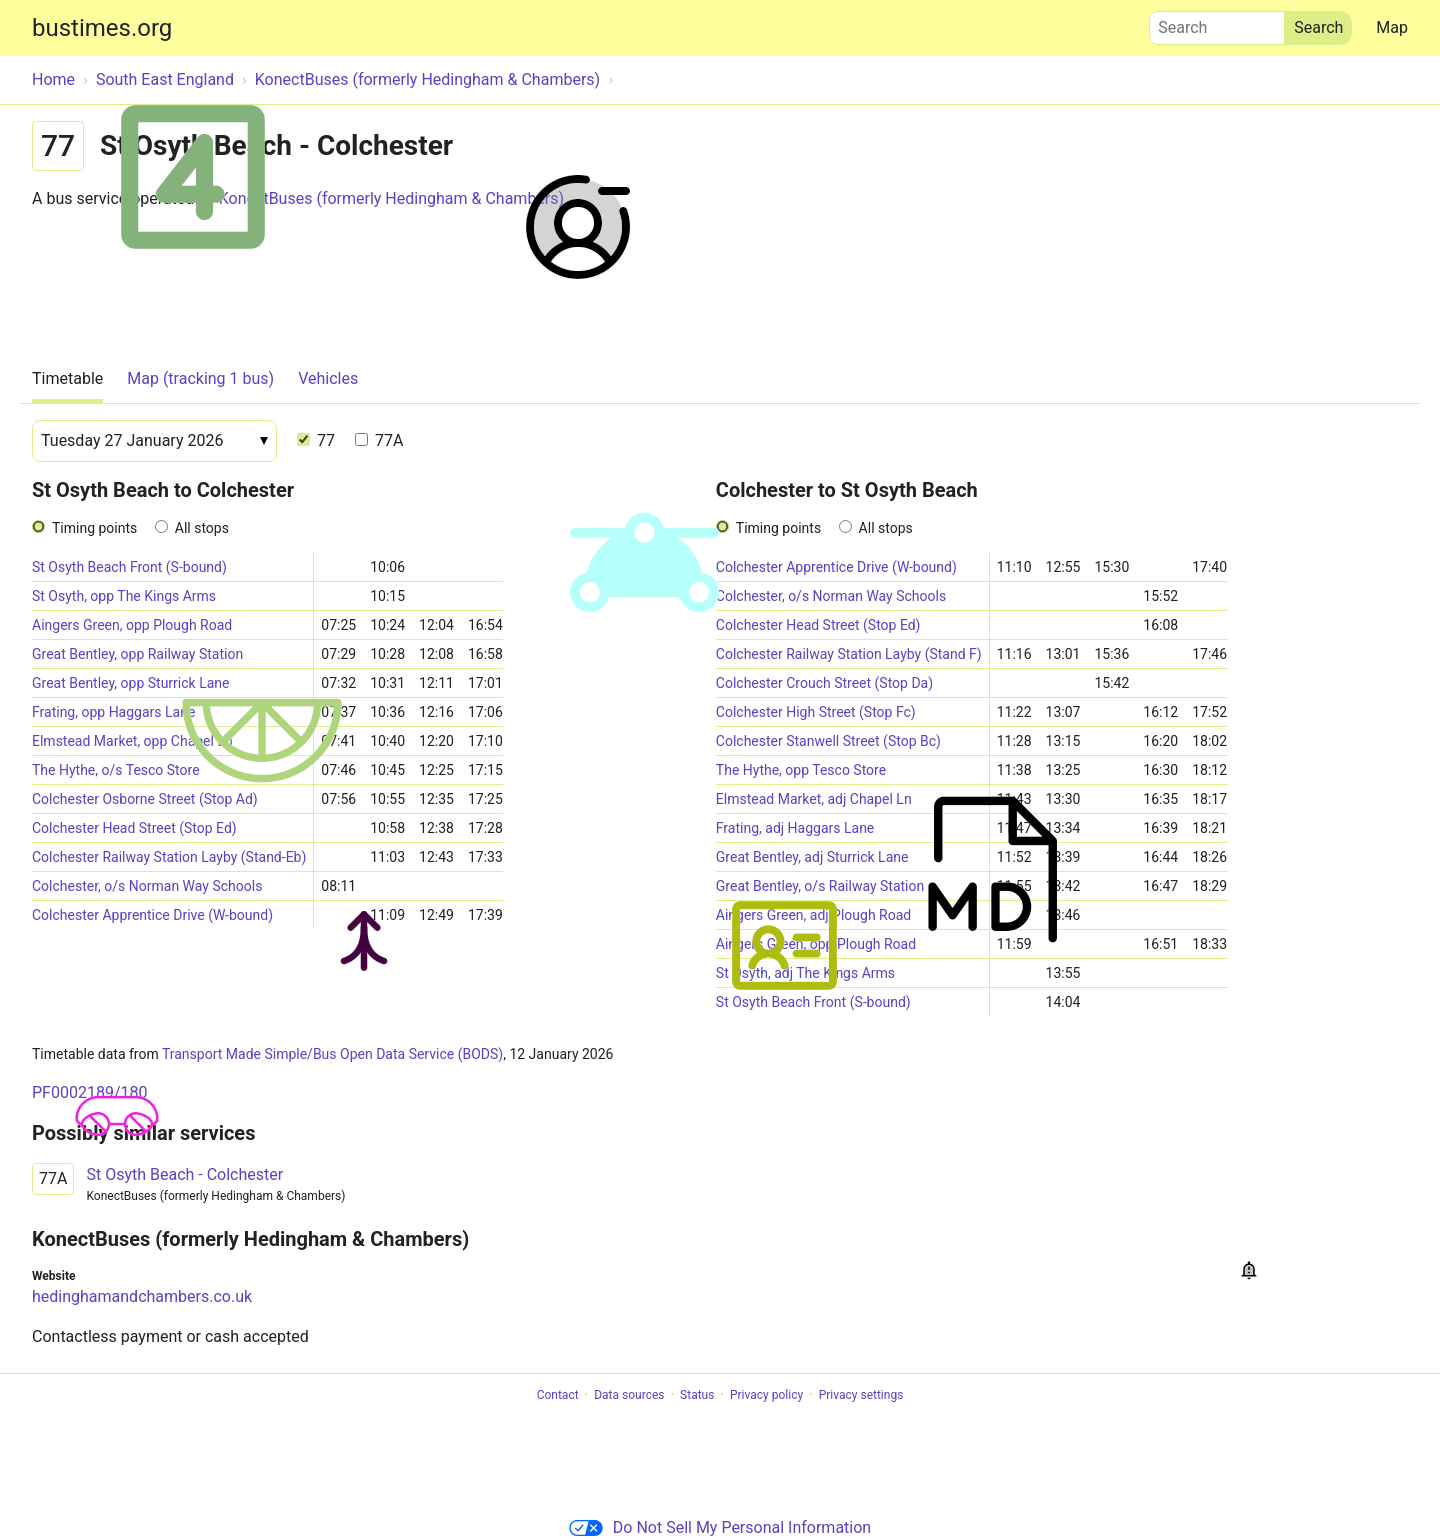  Describe the element at coordinates (1249, 1270) in the screenshot. I see `important notification requiring attention` at that location.